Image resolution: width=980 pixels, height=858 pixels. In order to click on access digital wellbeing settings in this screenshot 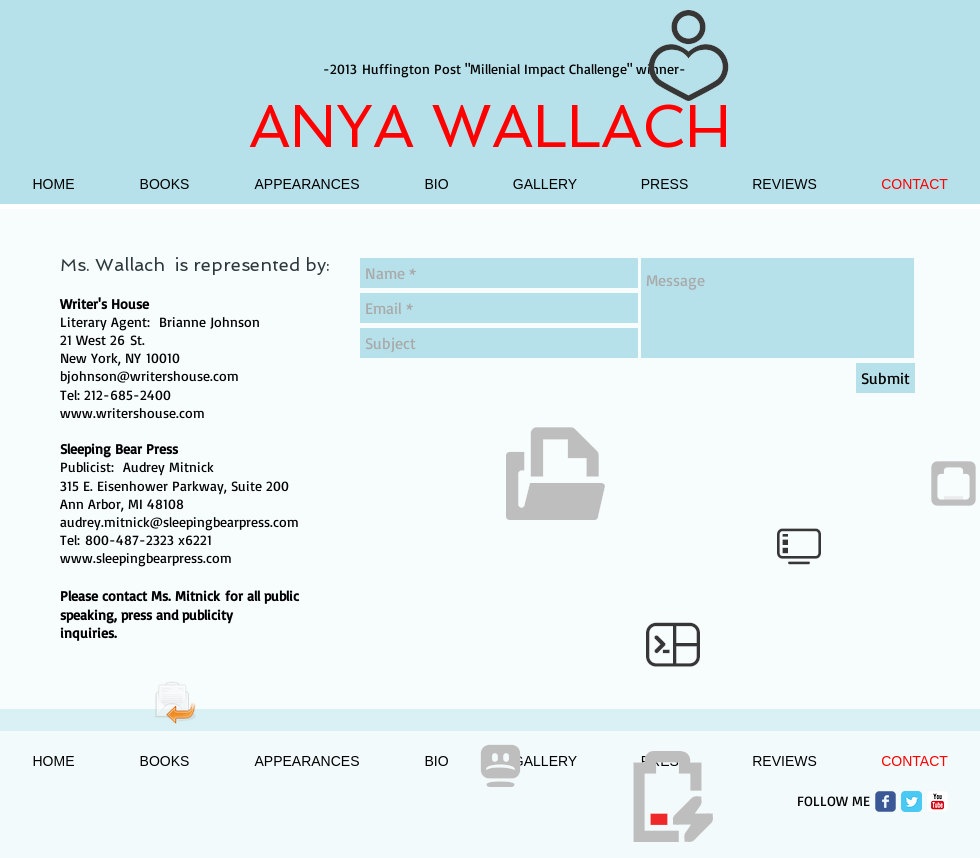, I will do `click(688, 55)`.